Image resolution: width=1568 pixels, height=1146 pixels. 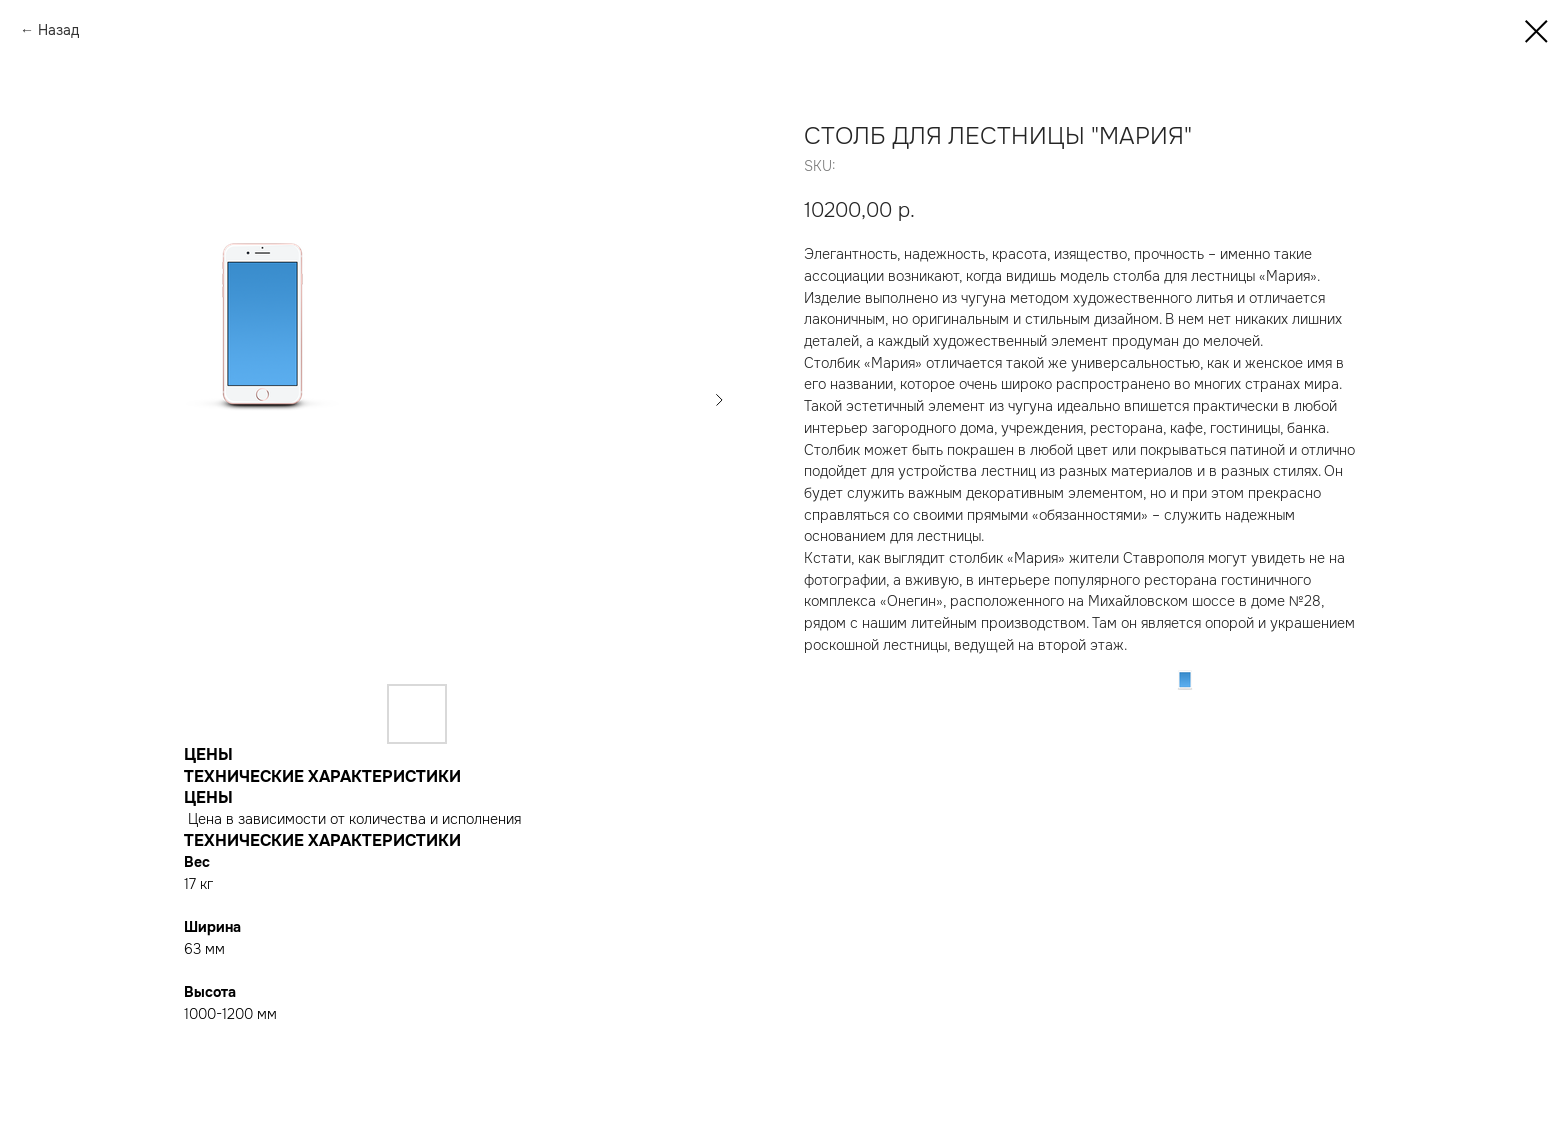 I want to click on iPad mini 2 device detected, so click(x=1185, y=678).